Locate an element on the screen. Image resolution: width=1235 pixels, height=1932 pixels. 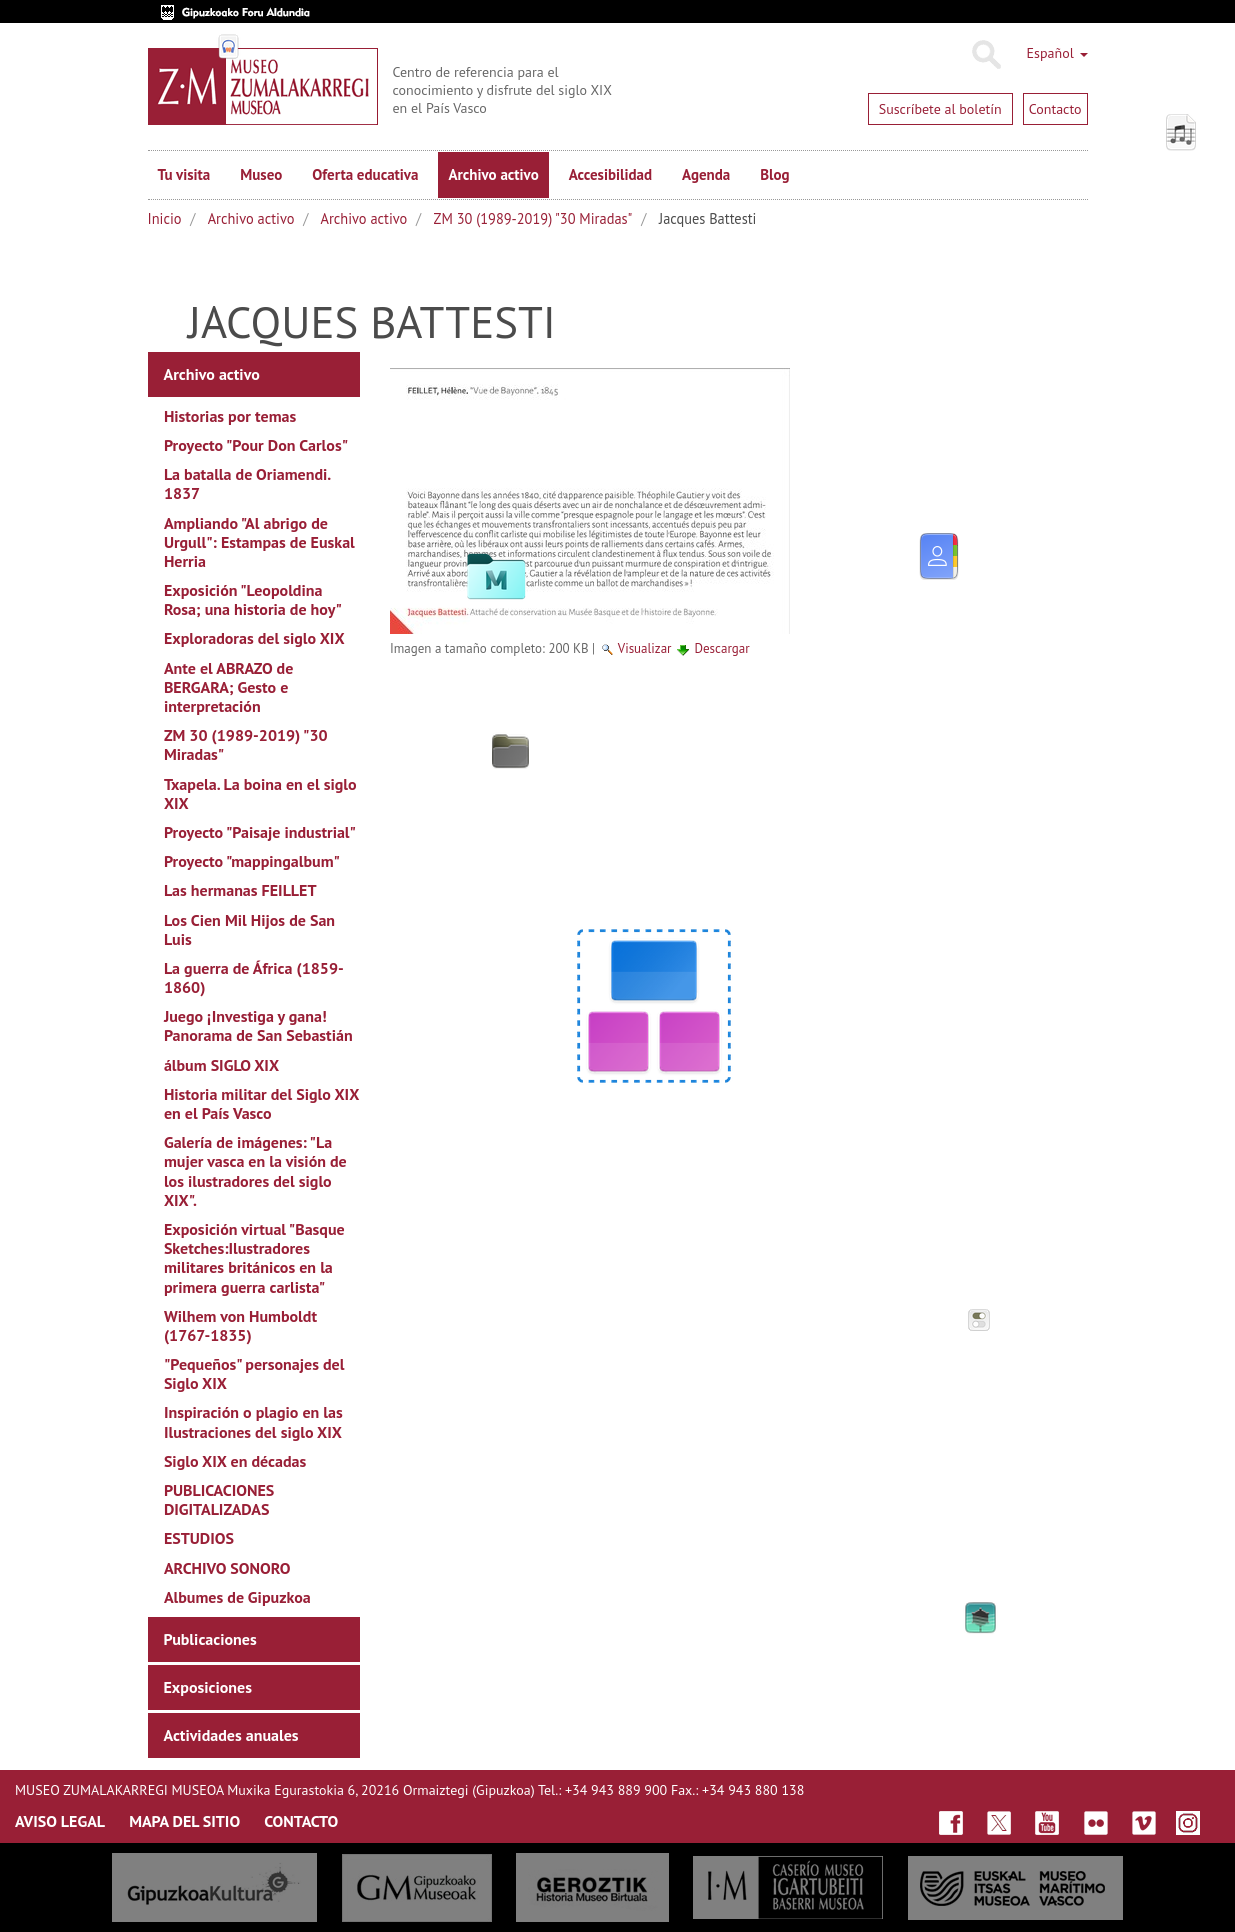
launch the GNOME Mines puzzle game is located at coordinates (980, 1617).